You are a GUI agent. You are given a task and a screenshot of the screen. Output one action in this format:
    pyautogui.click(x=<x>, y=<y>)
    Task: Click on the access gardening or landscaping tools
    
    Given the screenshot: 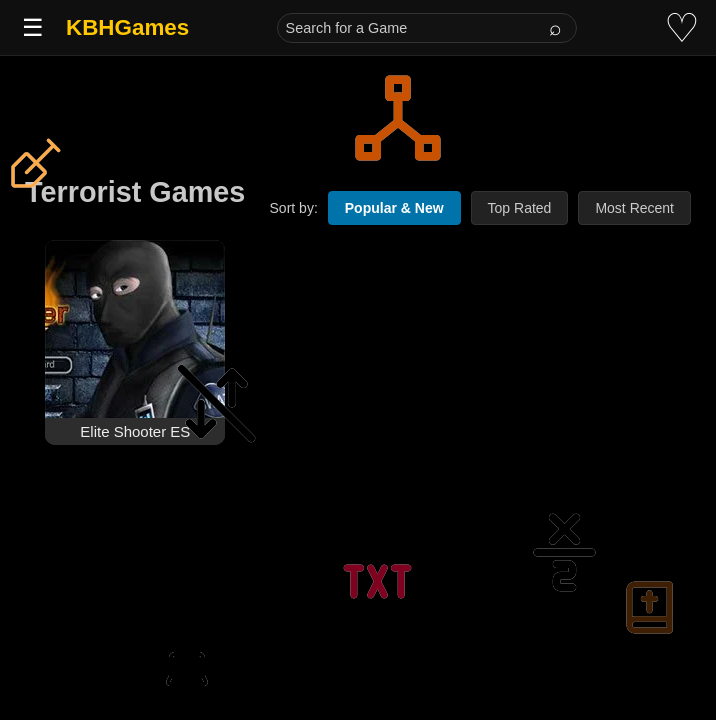 What is the action you would take?
    pyautogui.click(x=35, y=164)
    